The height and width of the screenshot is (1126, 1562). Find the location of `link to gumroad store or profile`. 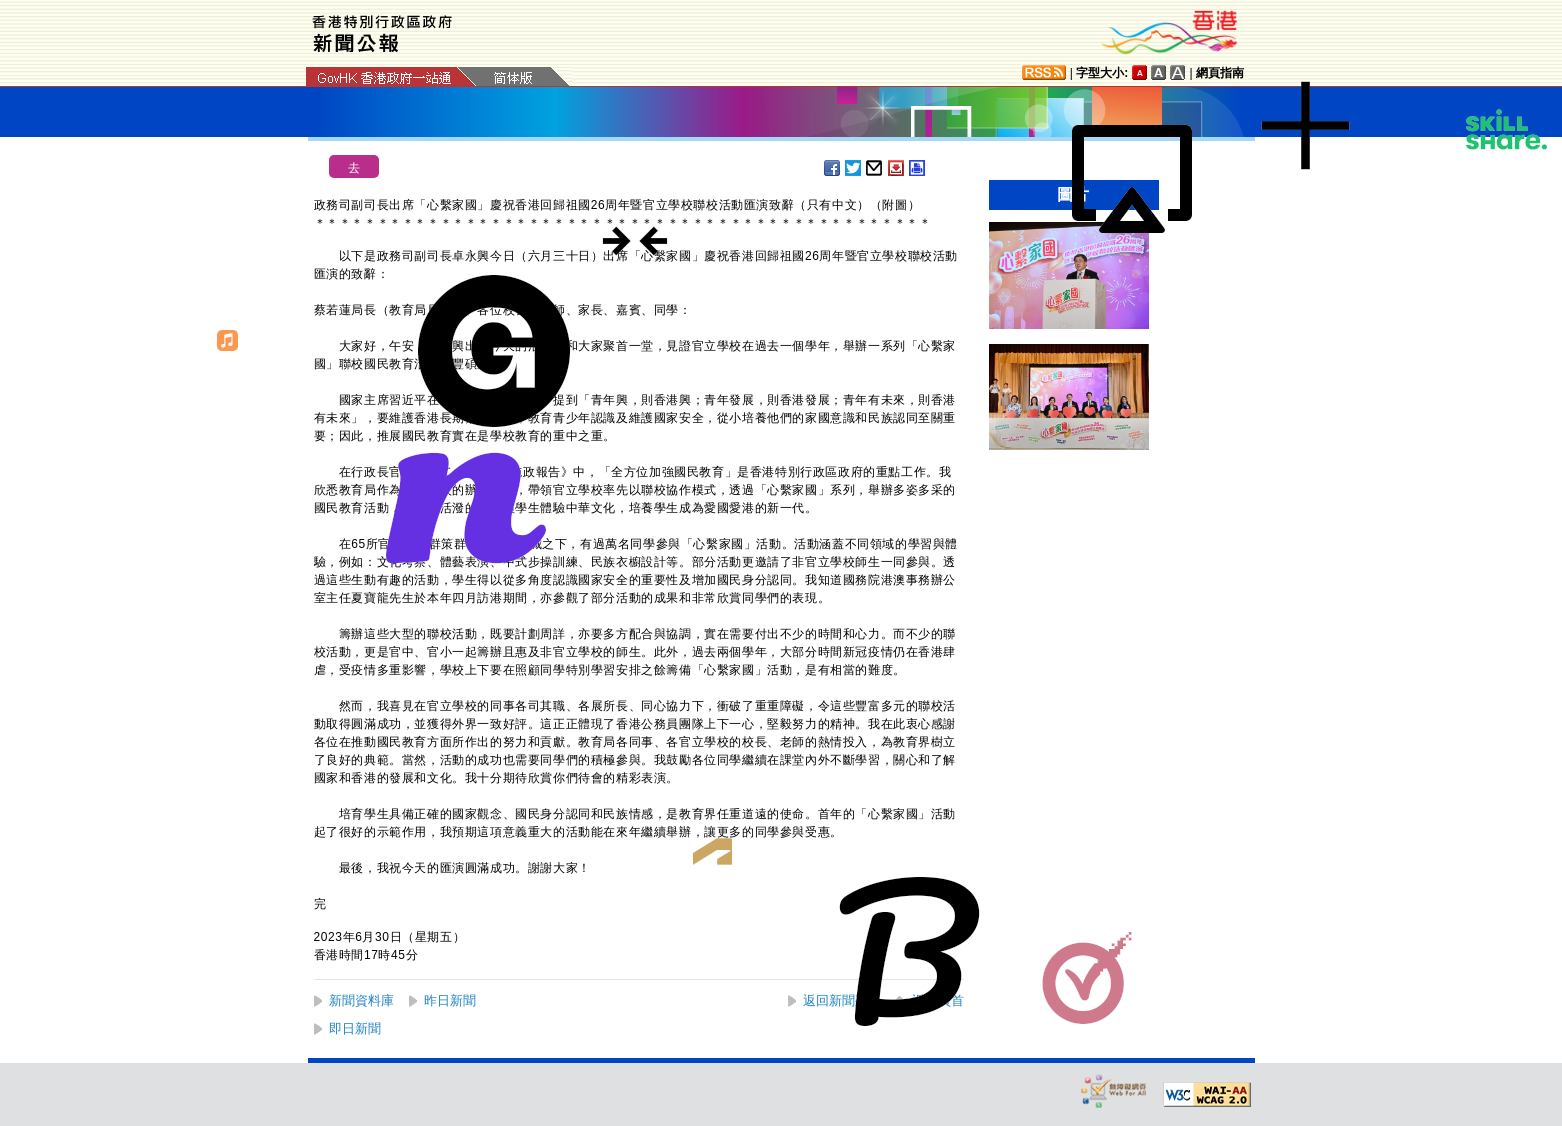

link to gumroad store or profile is located at coordinates (494, 351).